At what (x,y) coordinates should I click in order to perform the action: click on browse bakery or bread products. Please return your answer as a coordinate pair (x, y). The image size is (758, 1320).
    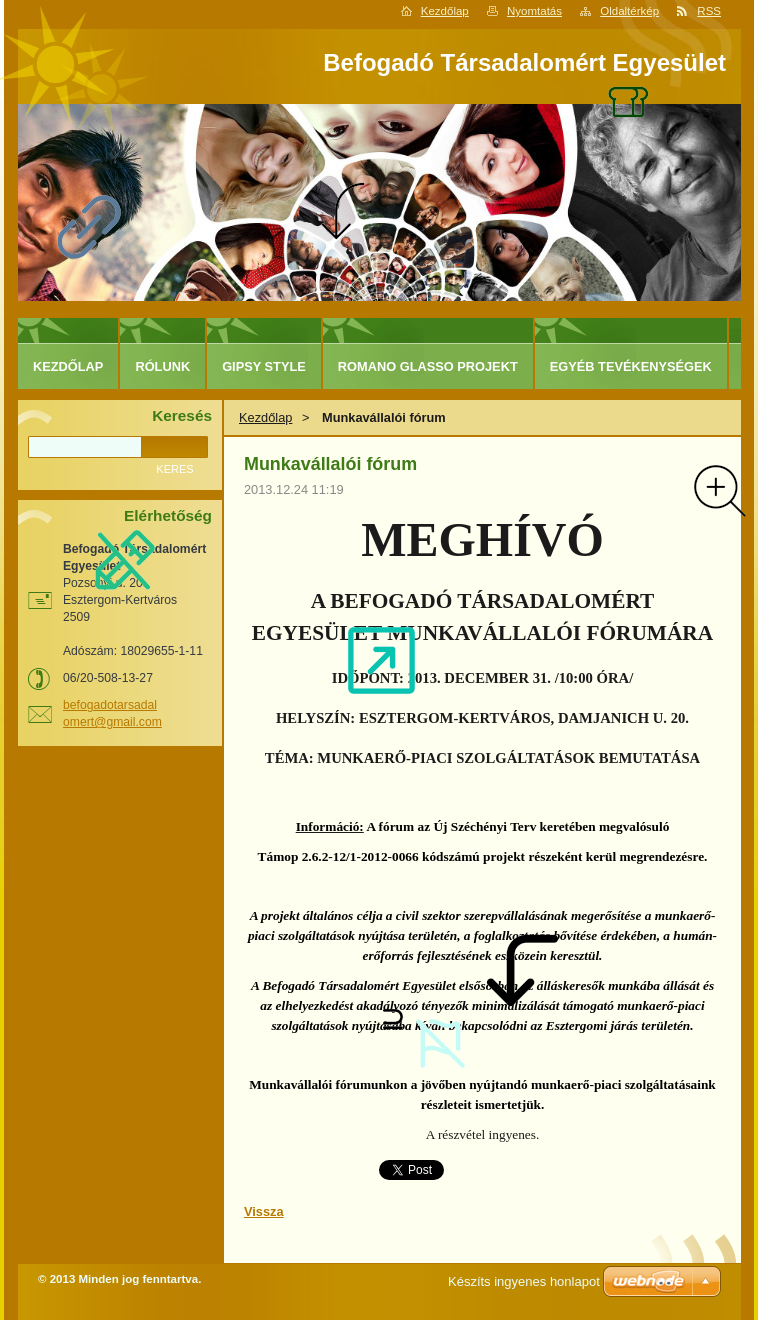
    Looking at the image, I should click on (629, 102).